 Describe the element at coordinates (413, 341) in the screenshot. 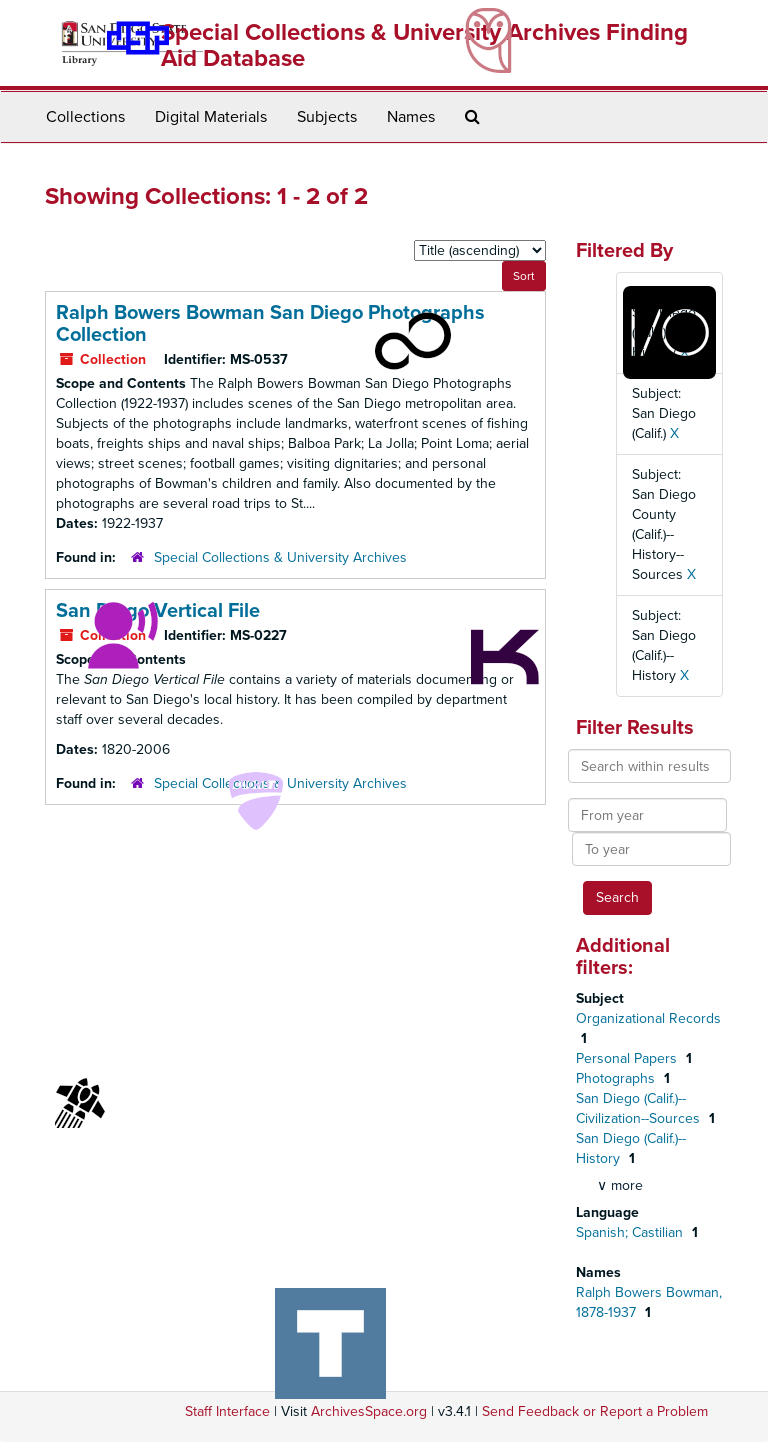

I see `Fujitsu brand logo` at that location.